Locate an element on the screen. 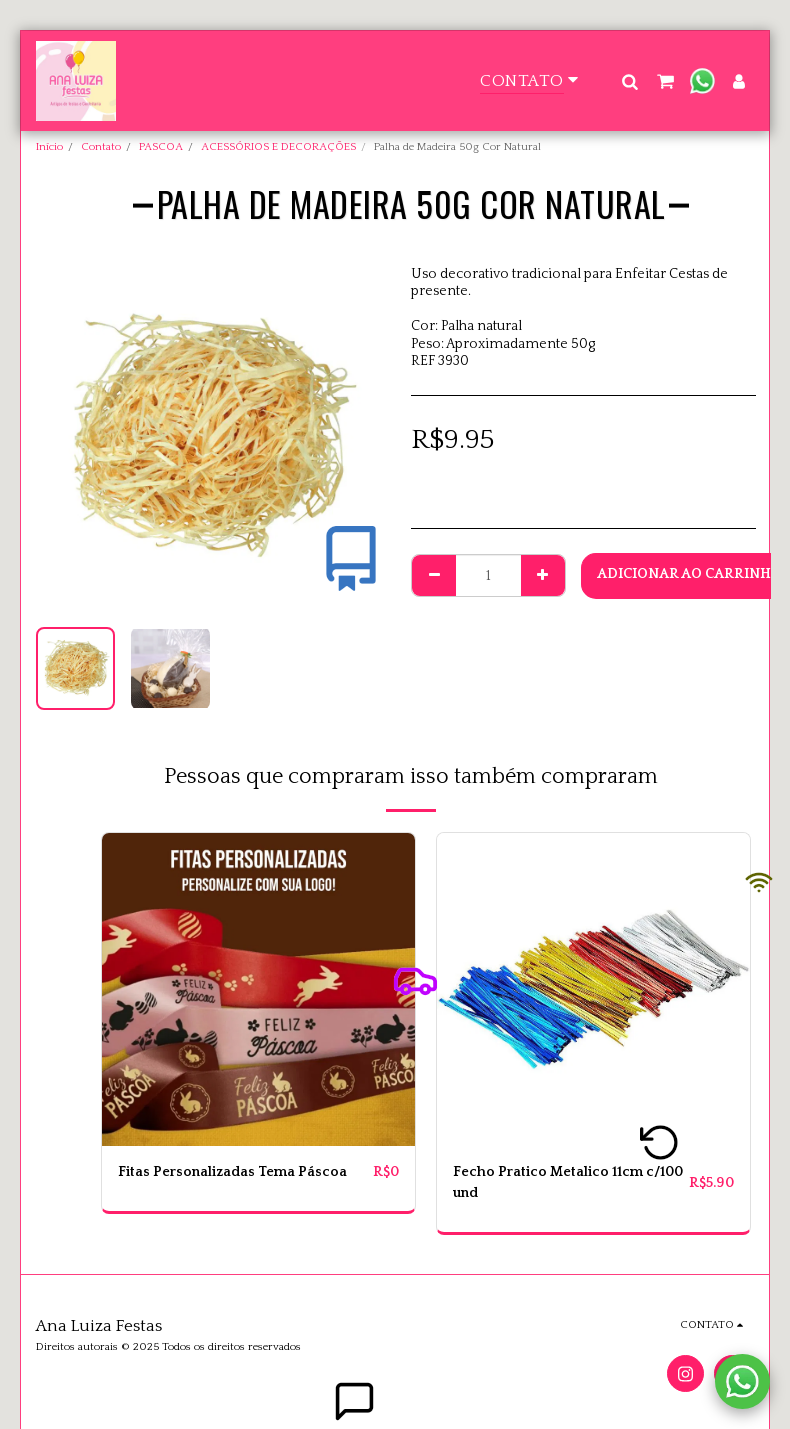 The height and width of the screenshot is (1429, 790). access vehicle or driving settings is located at coordinates (415, 979).